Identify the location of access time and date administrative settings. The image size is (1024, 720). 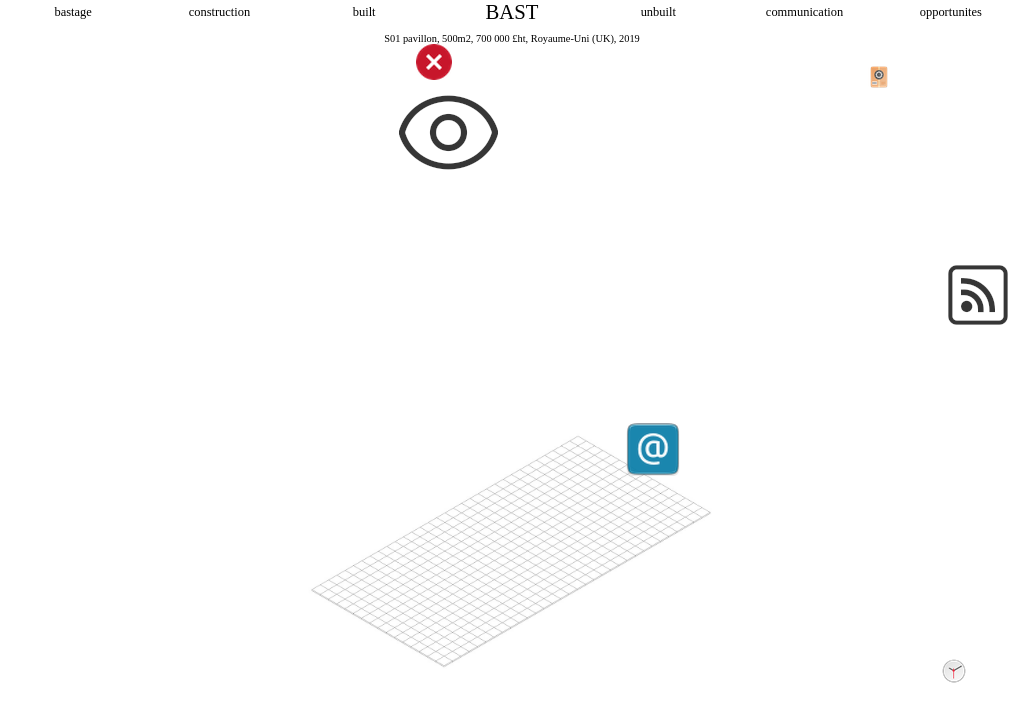
(954, 671).